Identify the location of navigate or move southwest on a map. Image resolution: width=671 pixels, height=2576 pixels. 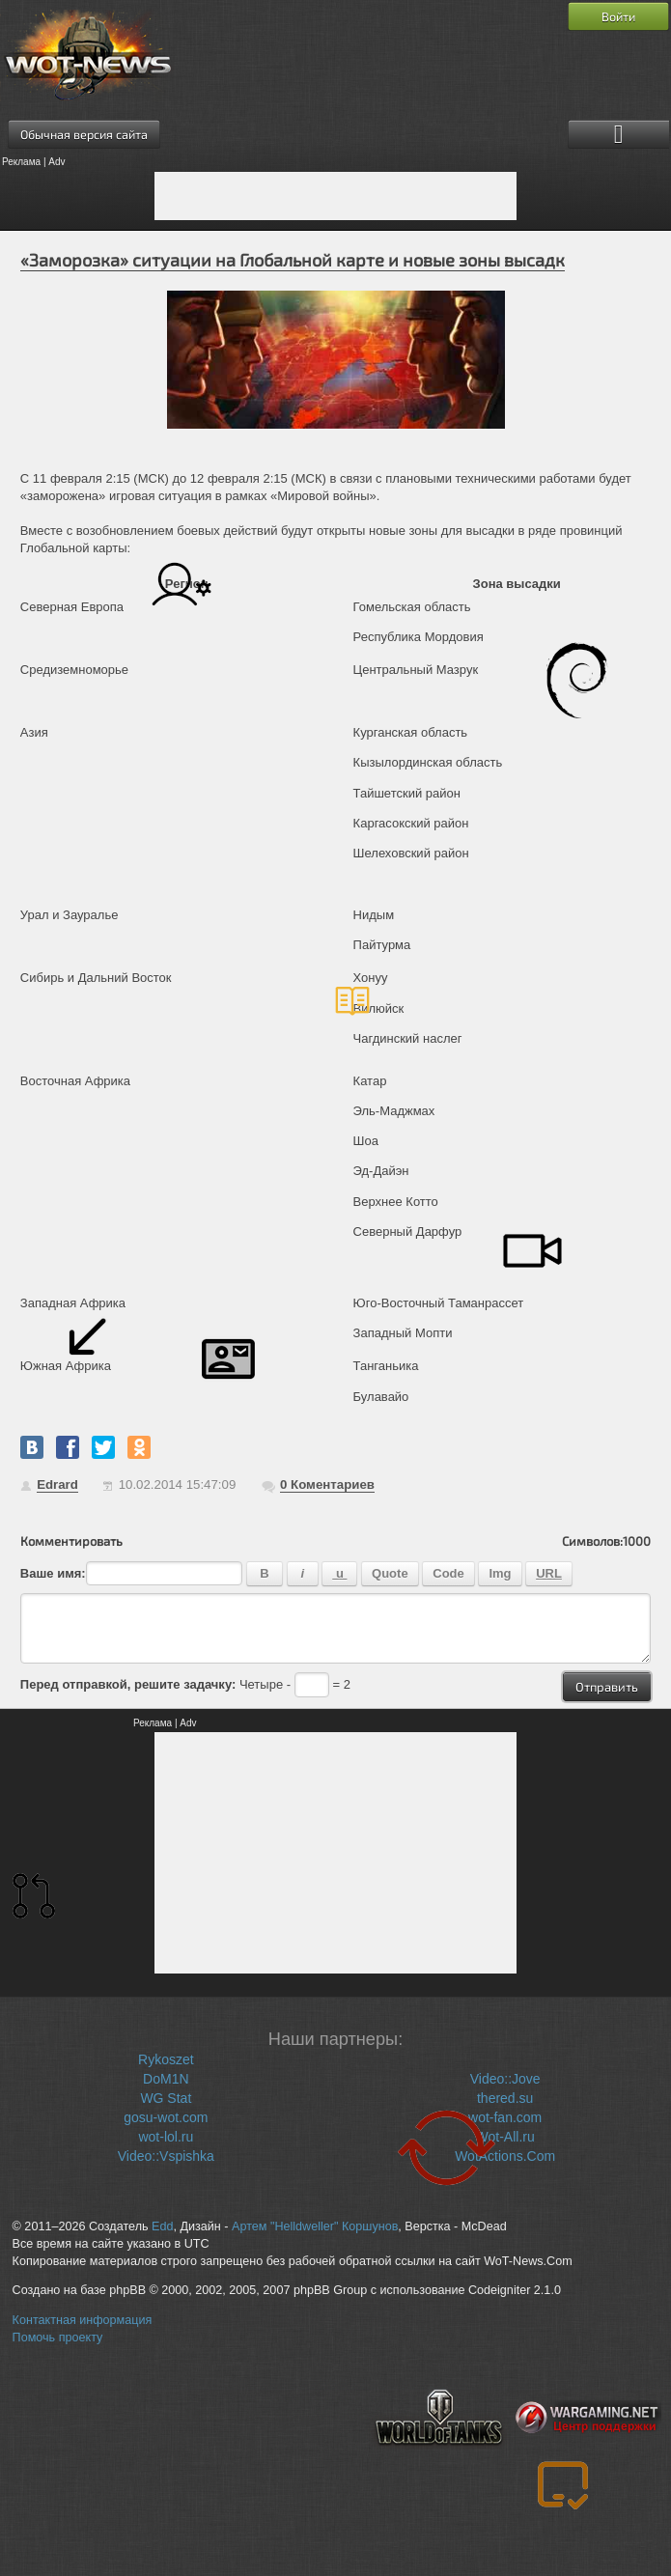
(87, 1337).